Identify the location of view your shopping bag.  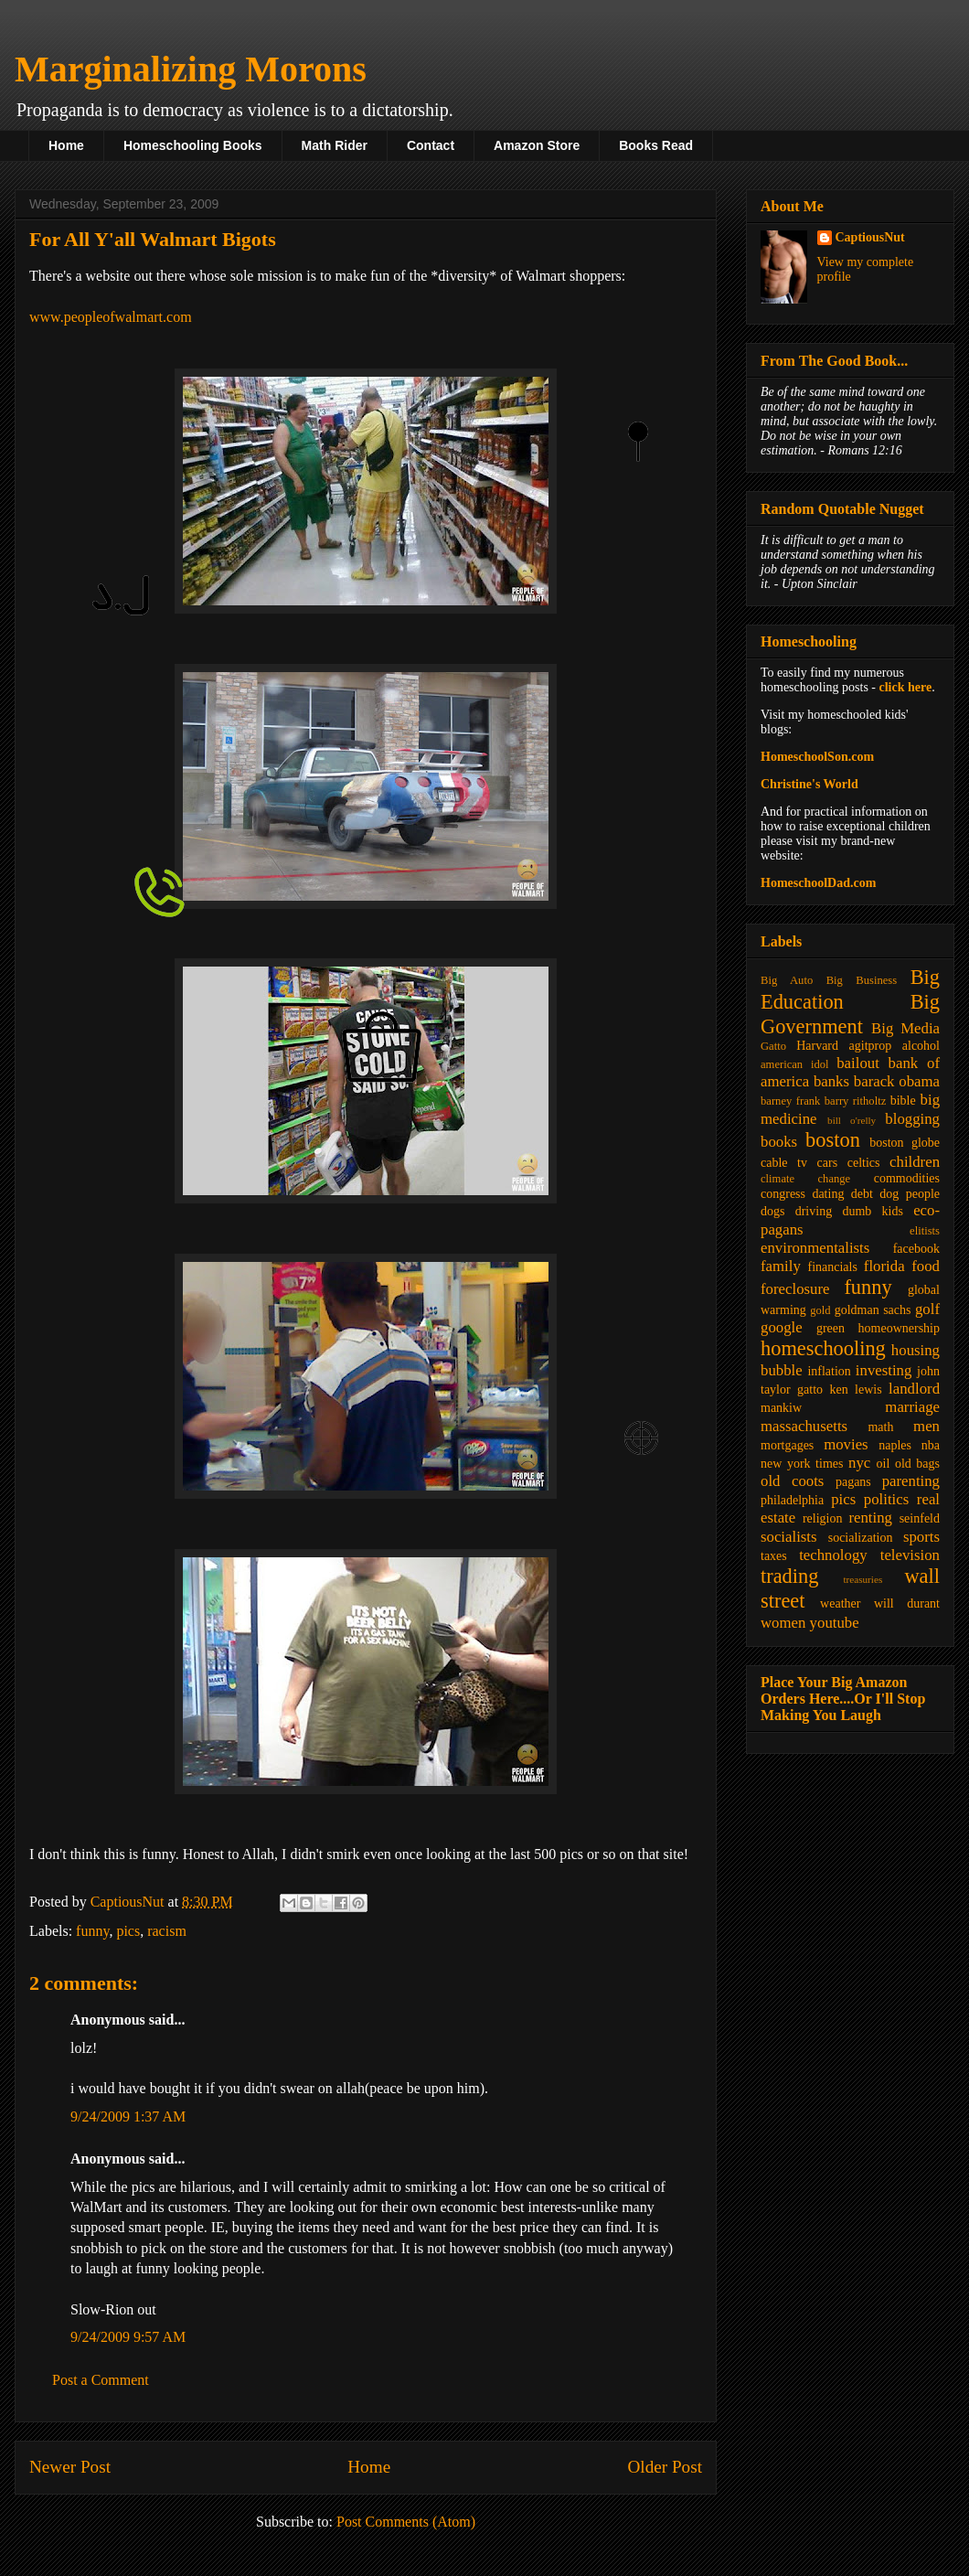
(381, 1051).